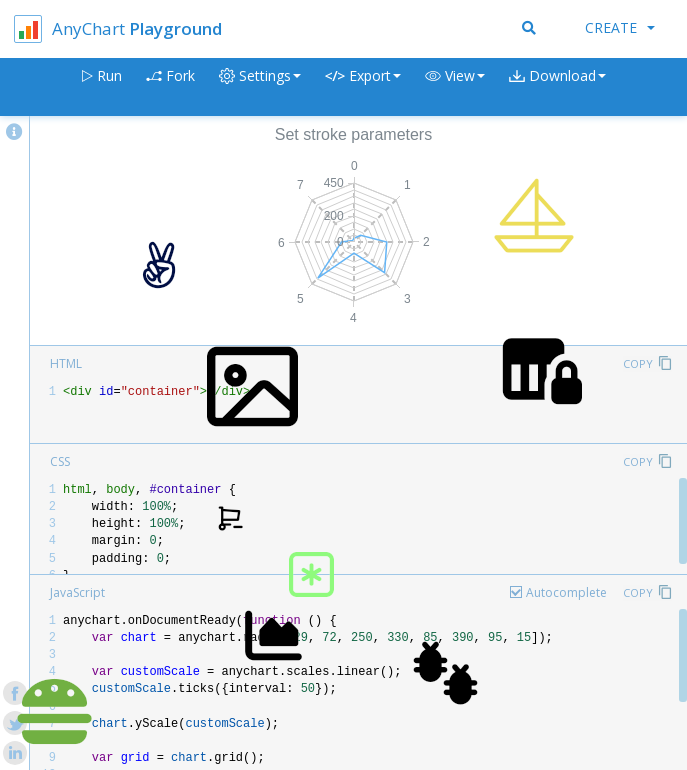 The image size is (687, 770). Describe the element at coordinates (229, 518) in the screenshot. I see `remove an item from your cart` at that location.